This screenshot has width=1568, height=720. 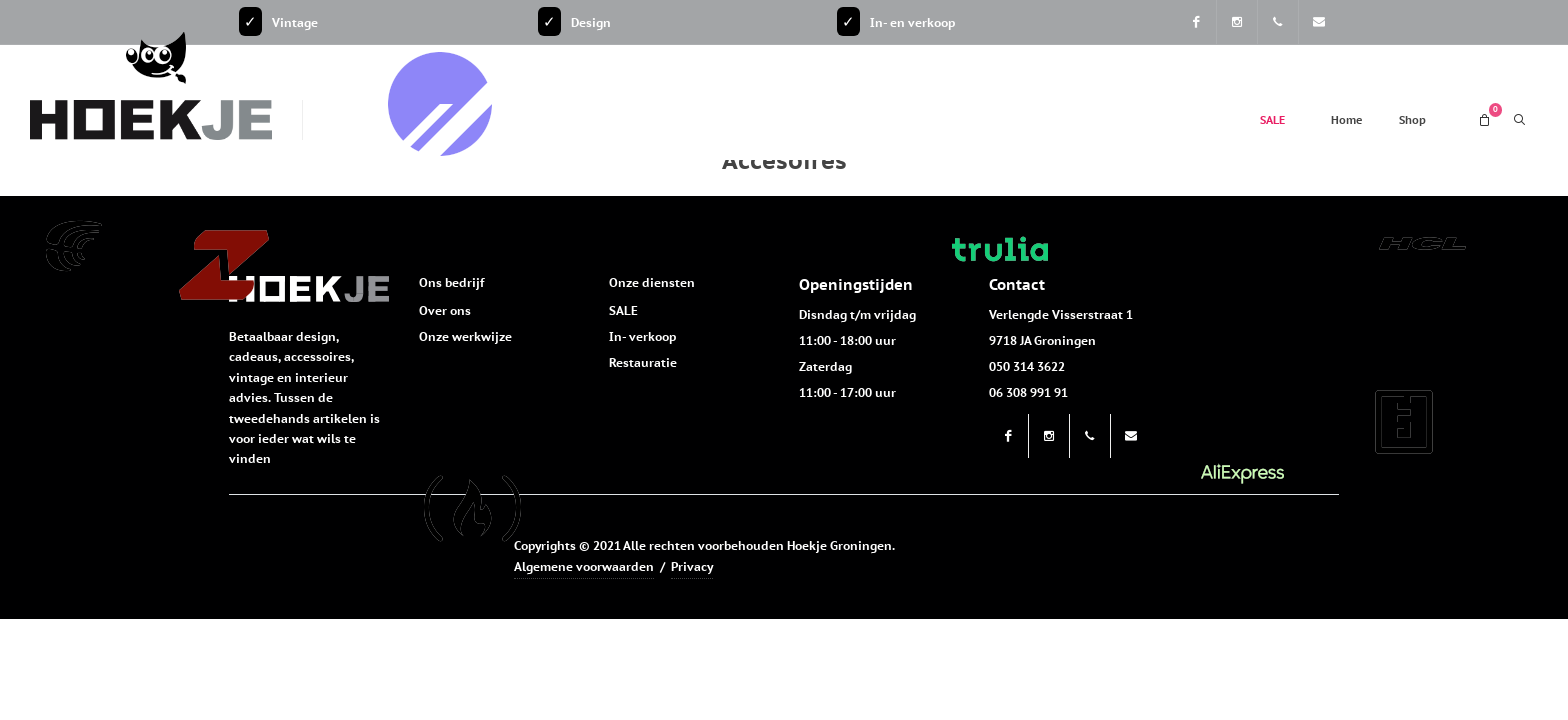 I want to click on open the Trulia real estate app, so click(x=1000, y=249).